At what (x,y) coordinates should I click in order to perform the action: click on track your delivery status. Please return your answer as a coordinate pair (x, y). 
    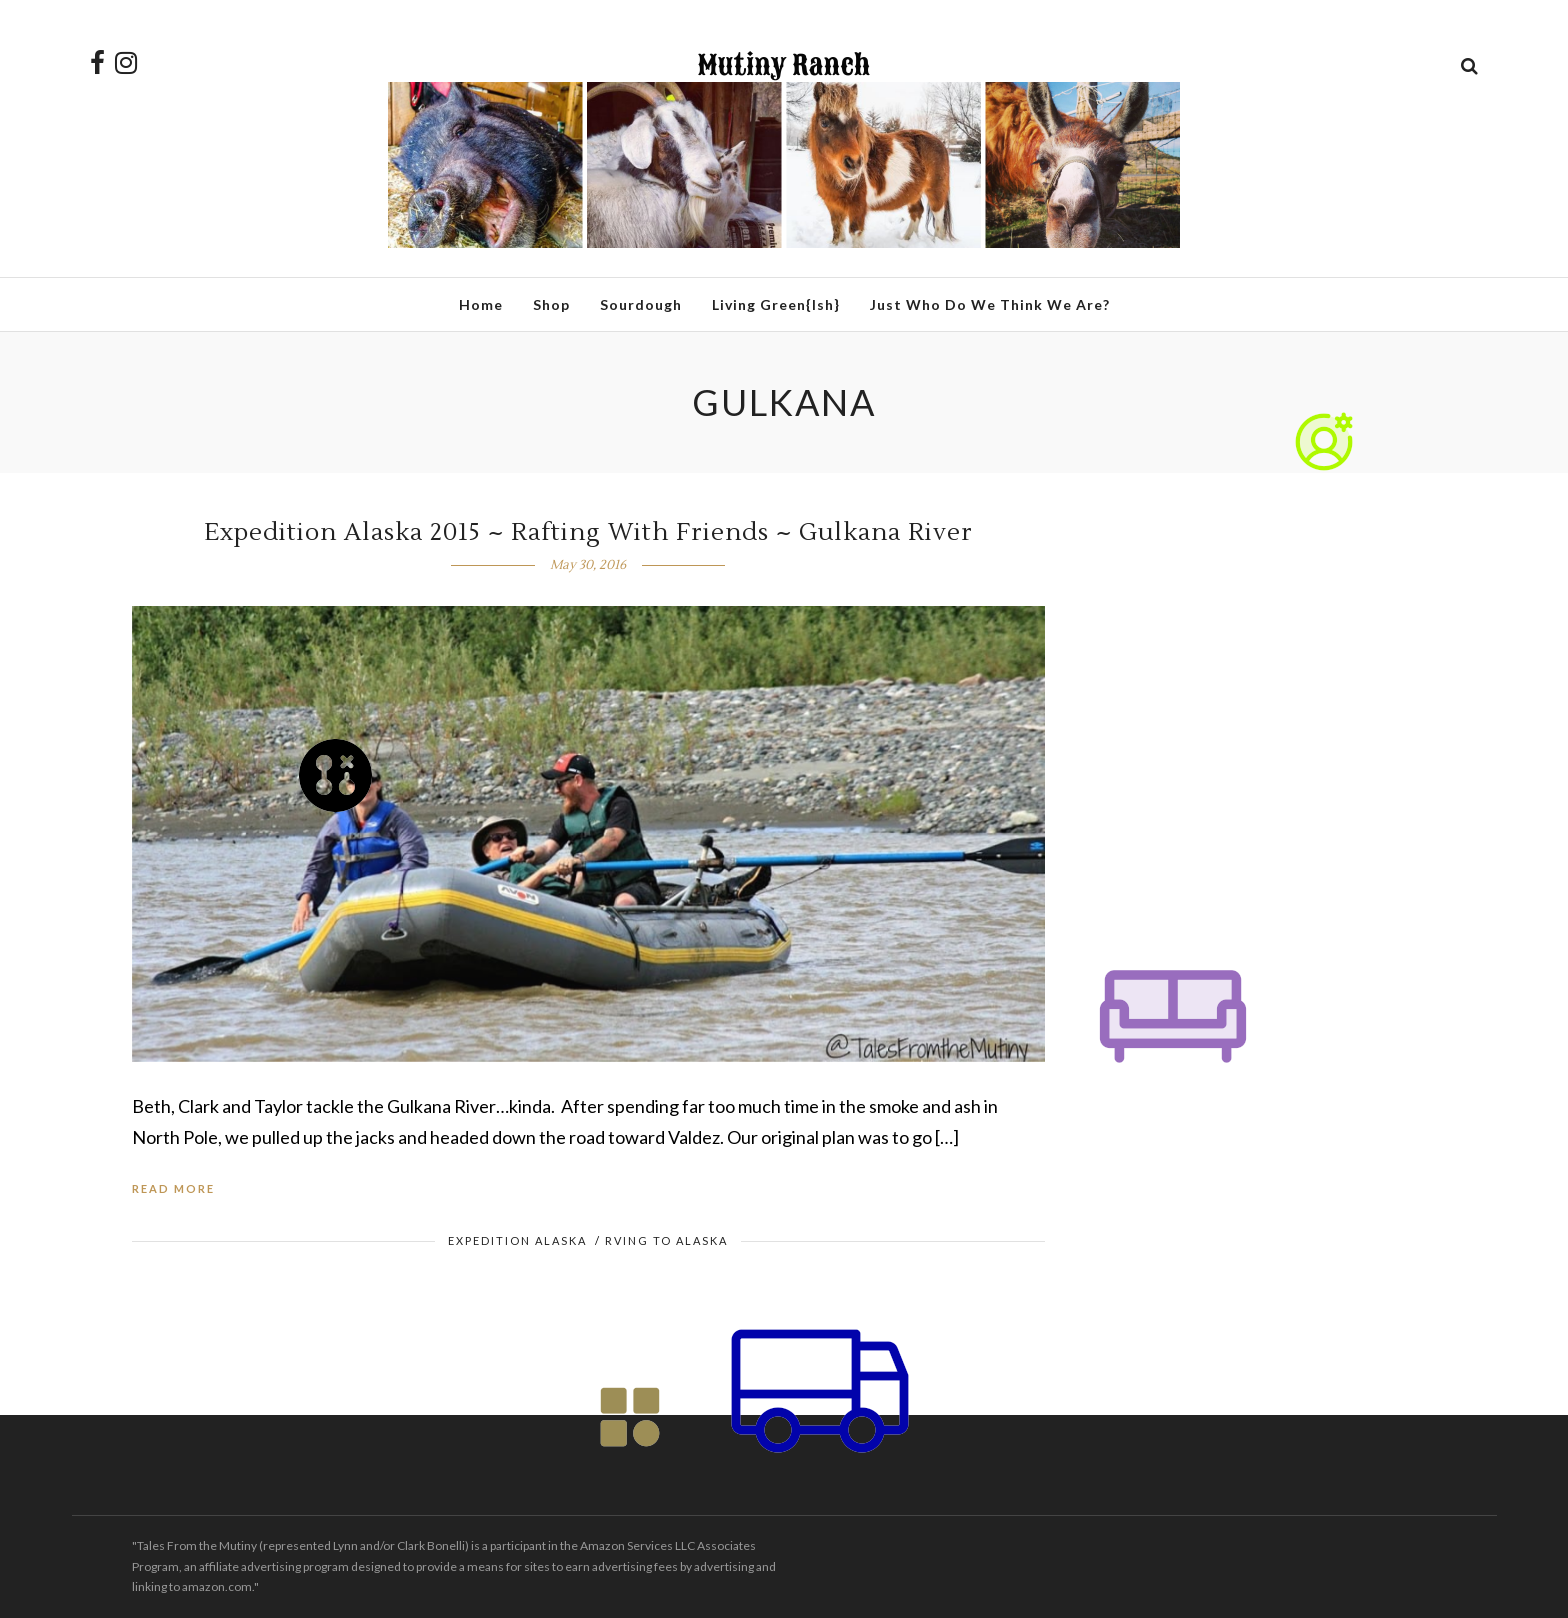
    Looking at the image, I should click on (814, 1382).